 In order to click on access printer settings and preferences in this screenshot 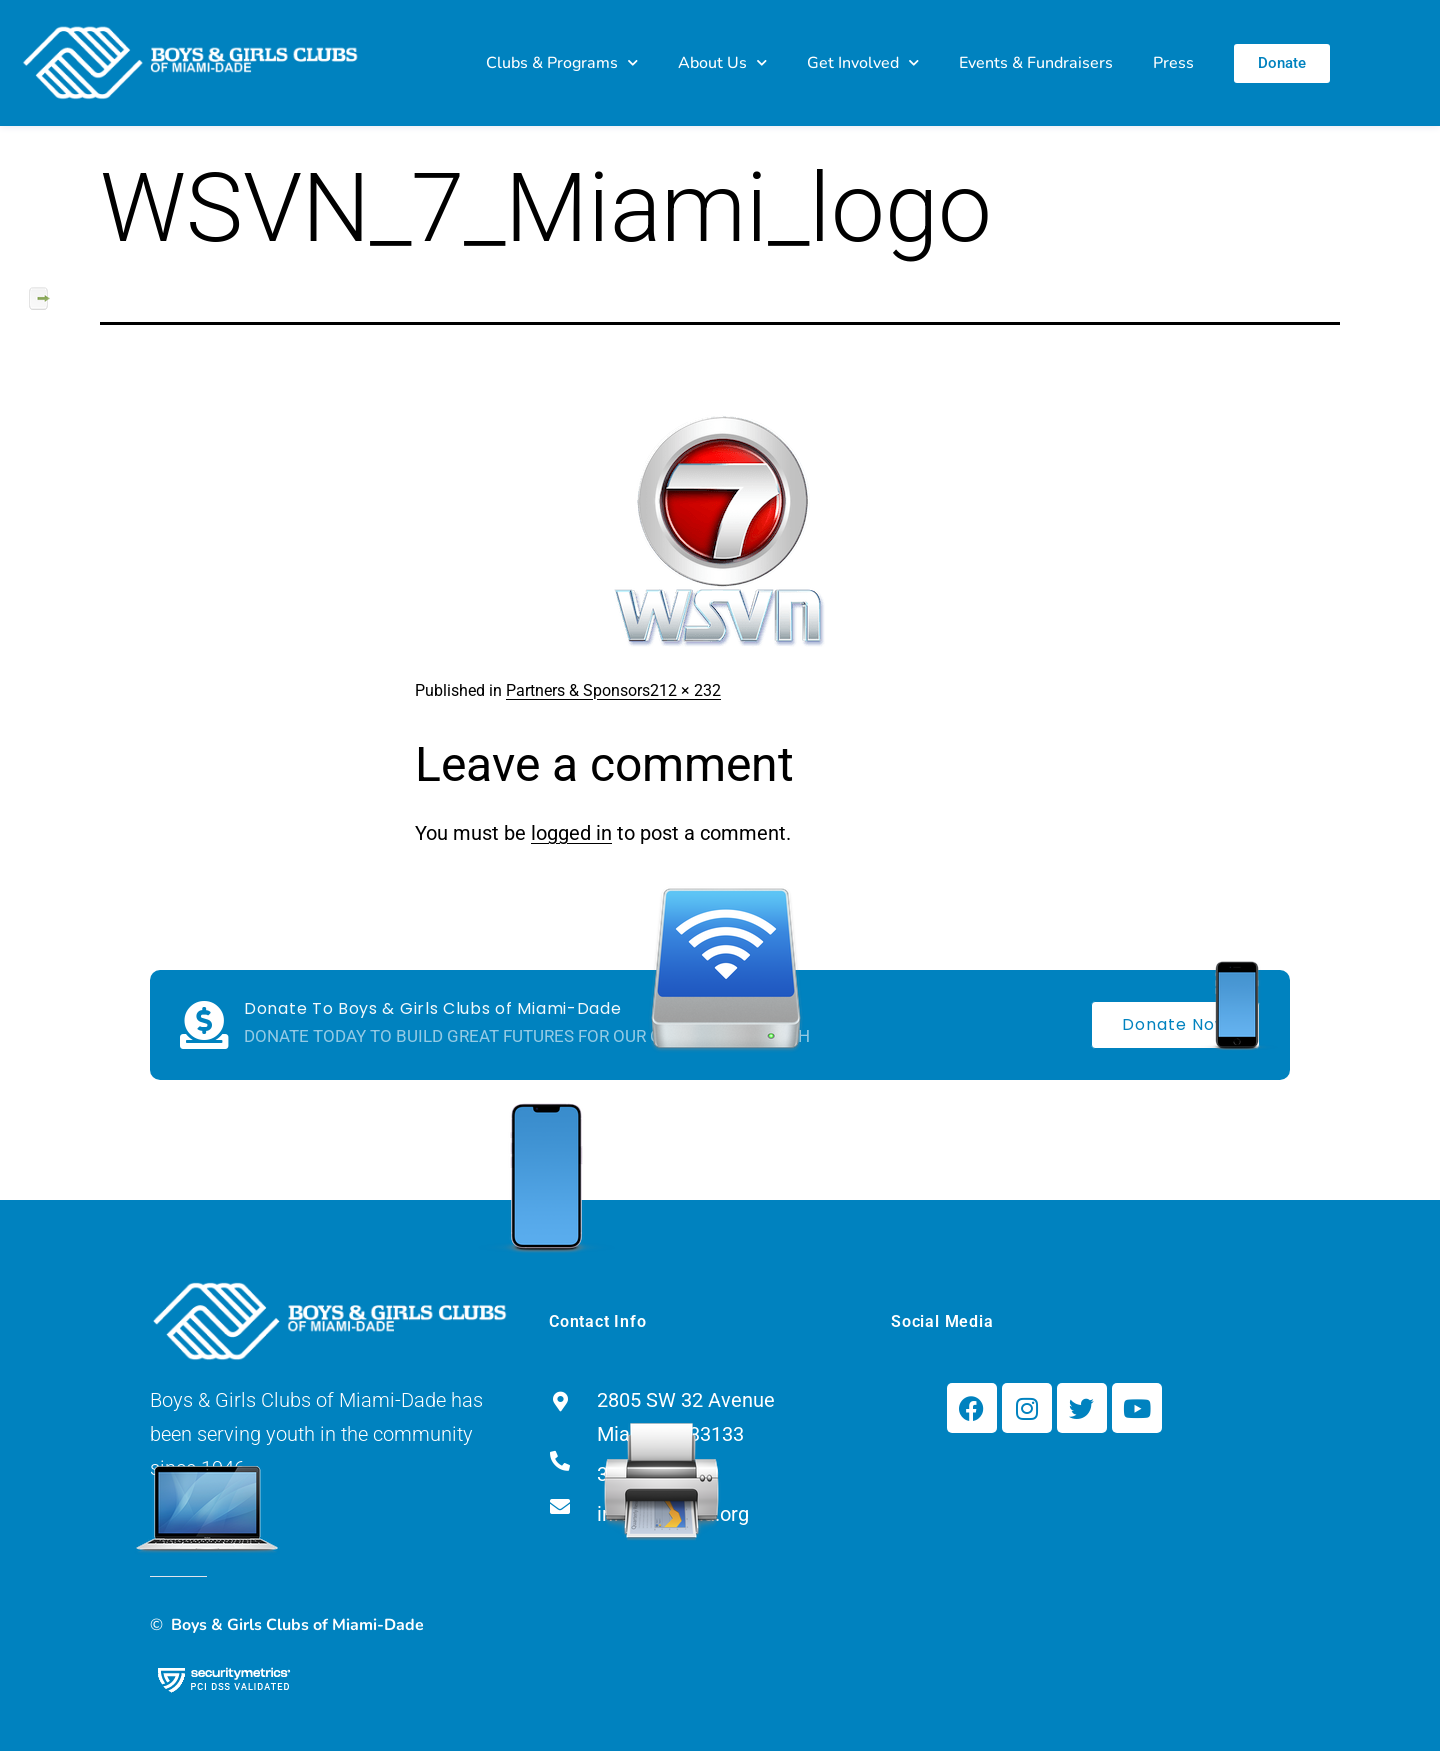, I will do `click(661, 1481)`.